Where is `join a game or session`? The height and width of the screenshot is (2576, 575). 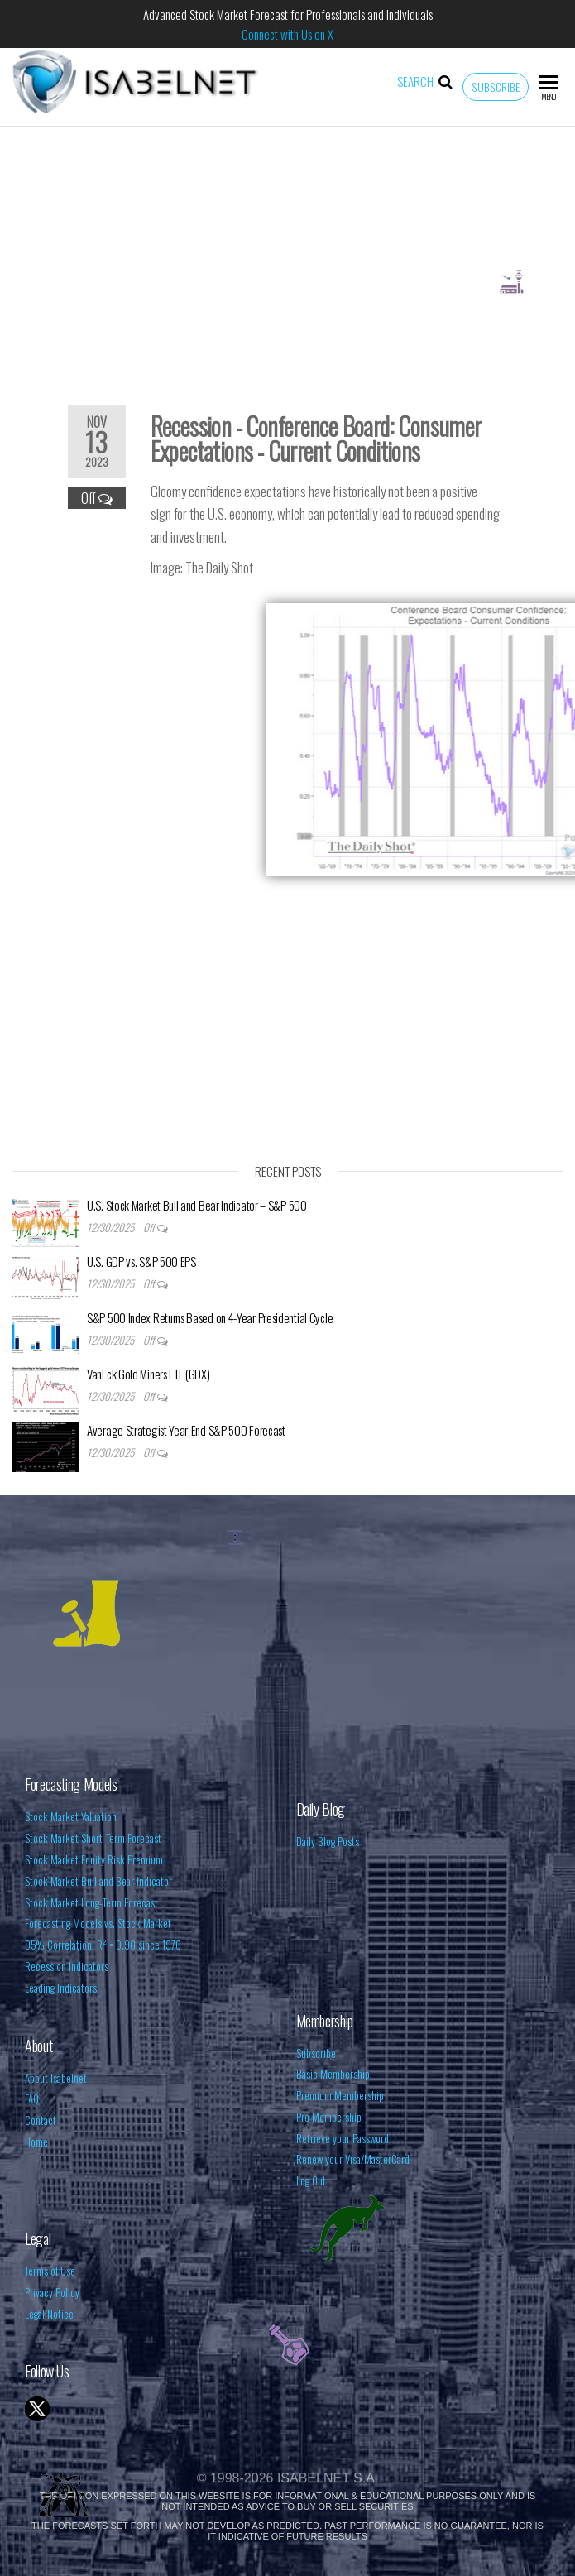 join a game or session is located at coordinates (235, 1537).